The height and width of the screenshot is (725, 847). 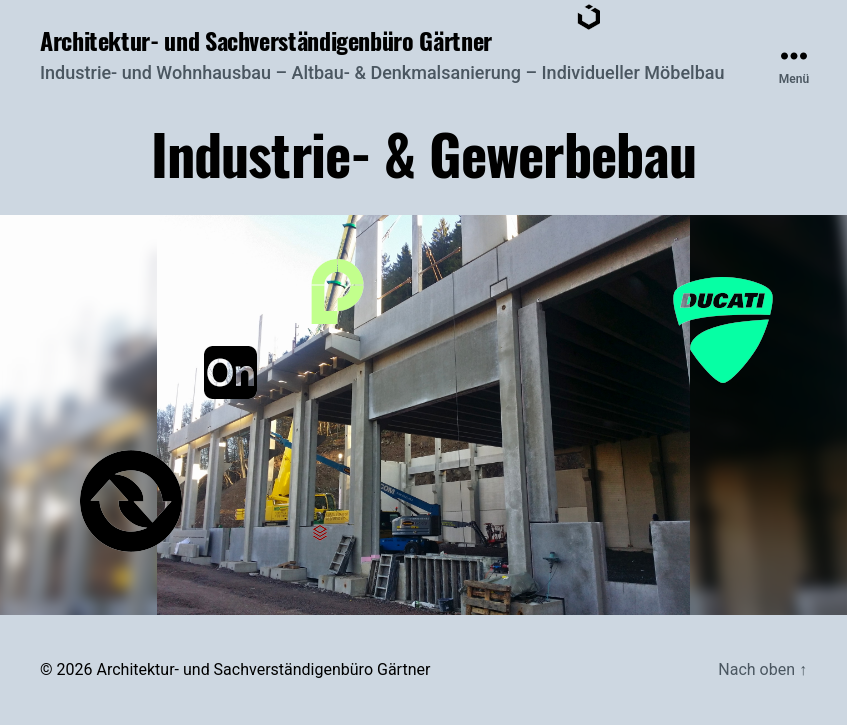 I want to click on UIkit framework logo, so click(x=589, y=17).